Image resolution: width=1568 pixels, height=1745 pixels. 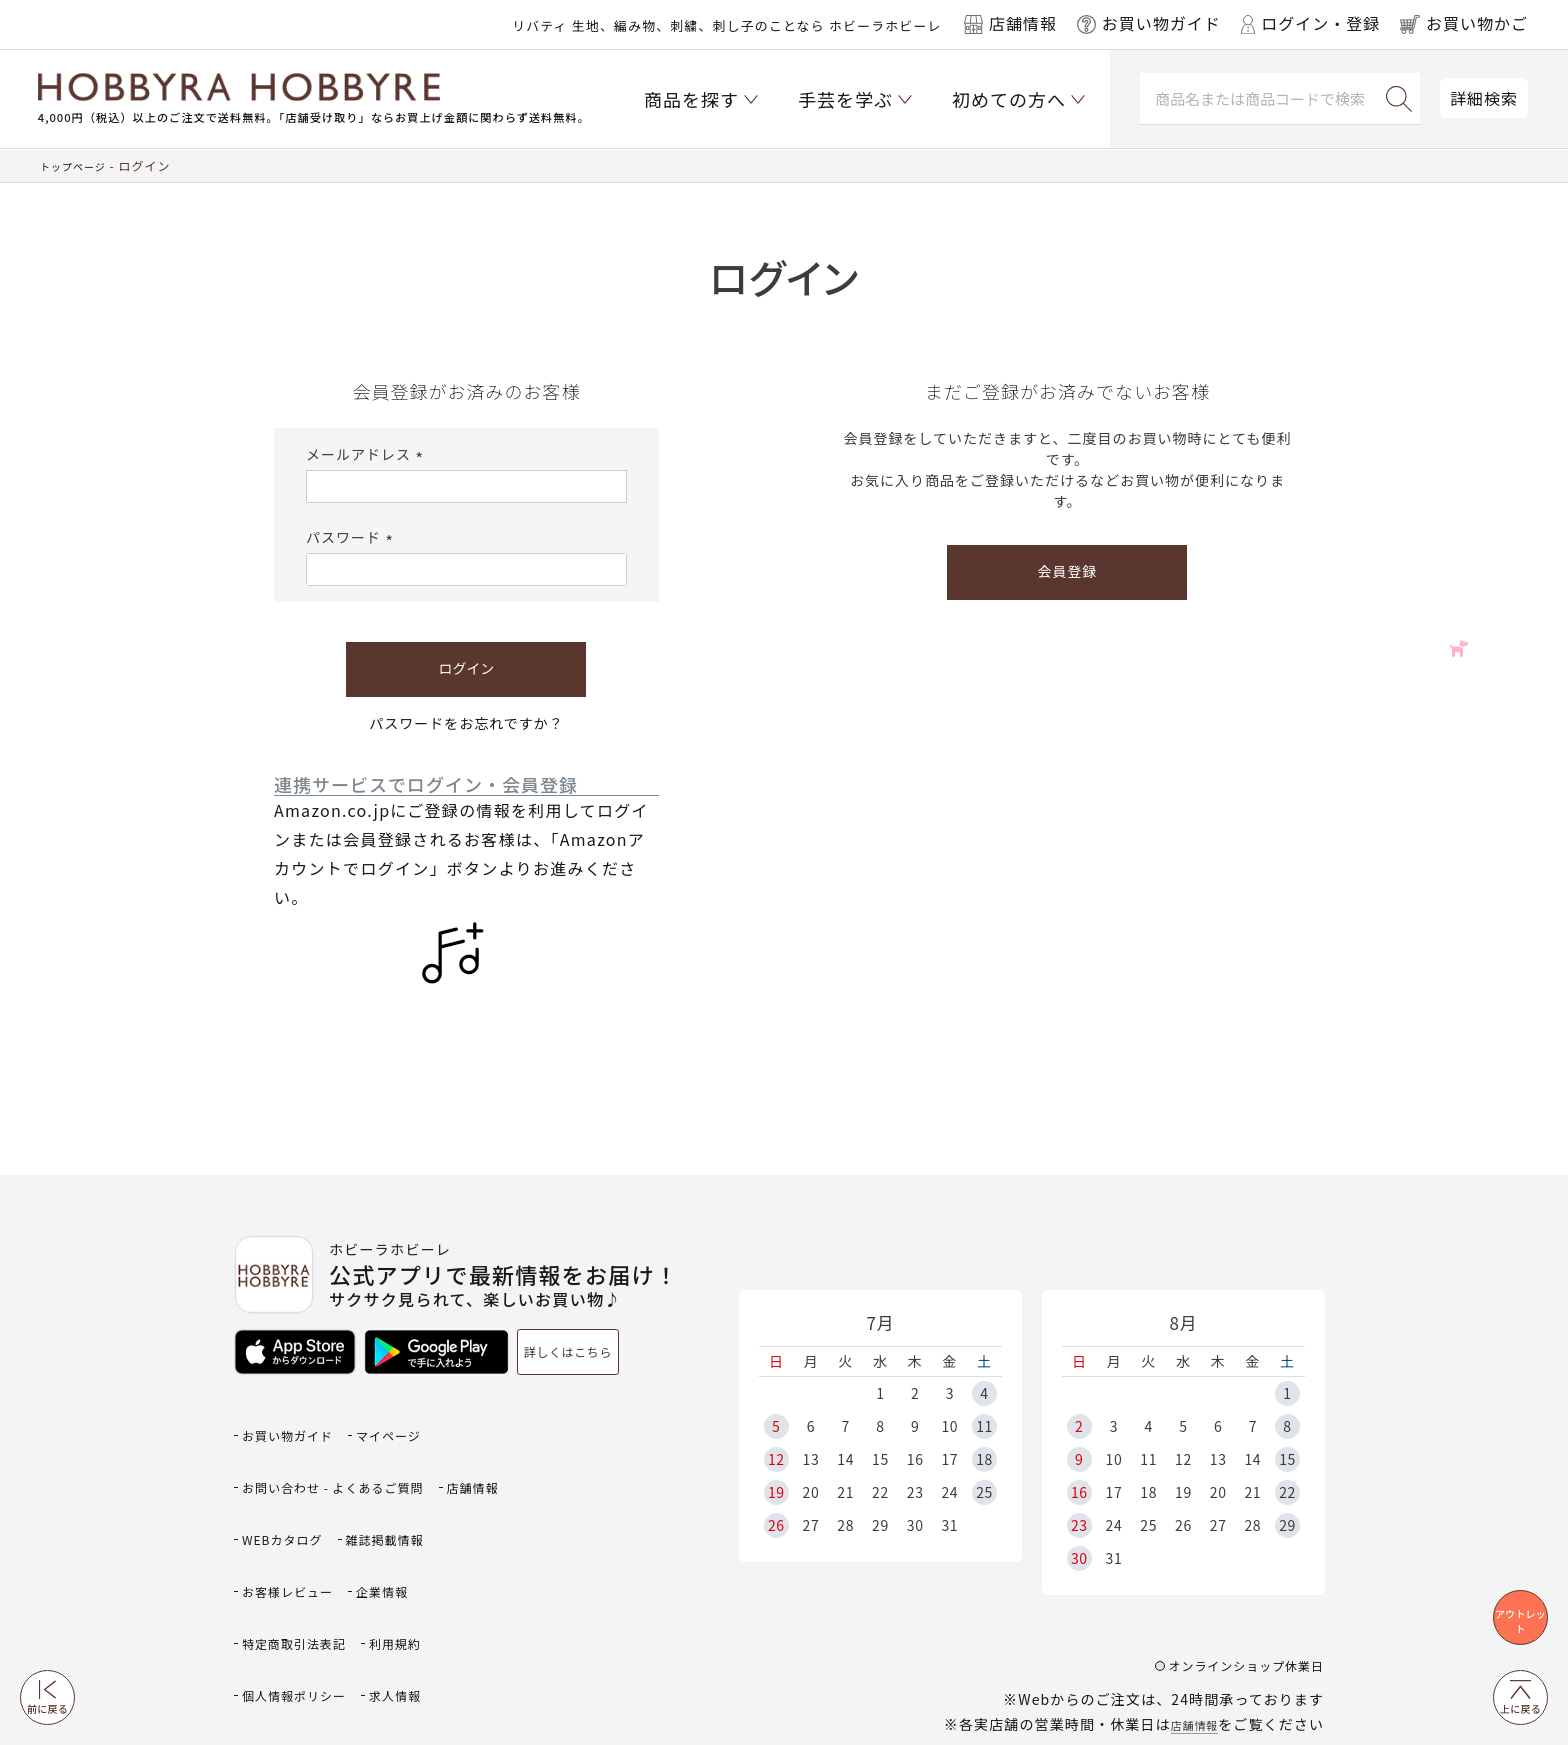 What do you see at coordinates (454, 954) in the screenshot?
I see `add a new song to your library` at bounding box center [454, 954].